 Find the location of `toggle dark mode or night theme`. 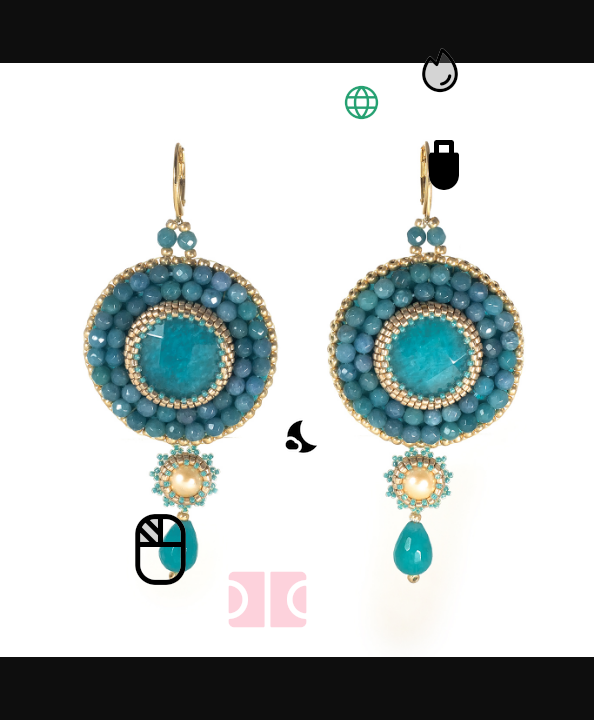

toggle dark mode or night theme is located at coordinates (303, 436).